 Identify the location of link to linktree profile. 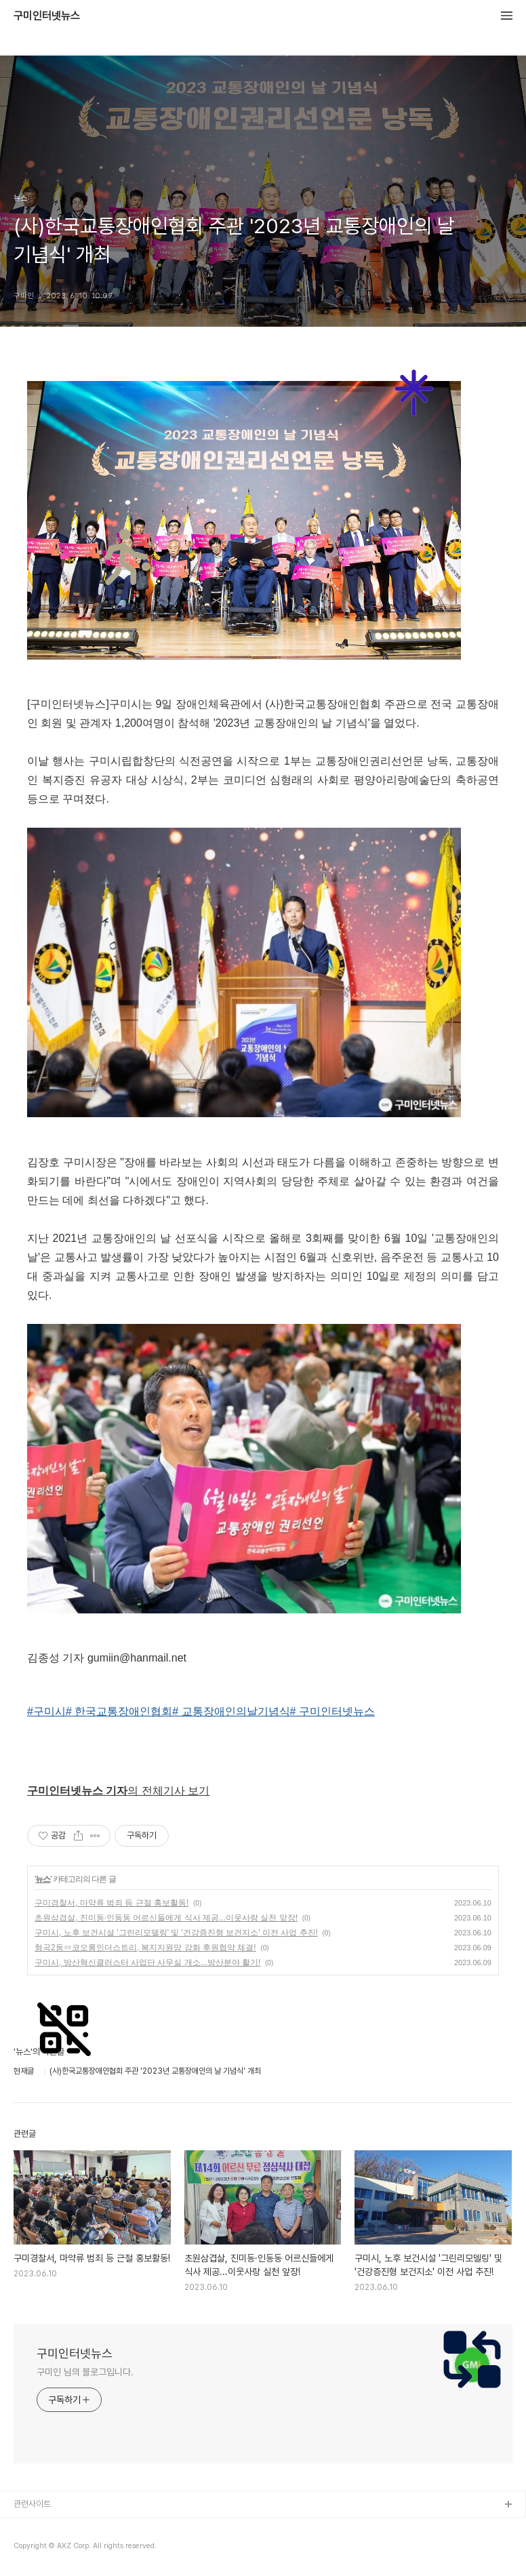
(413, 393).